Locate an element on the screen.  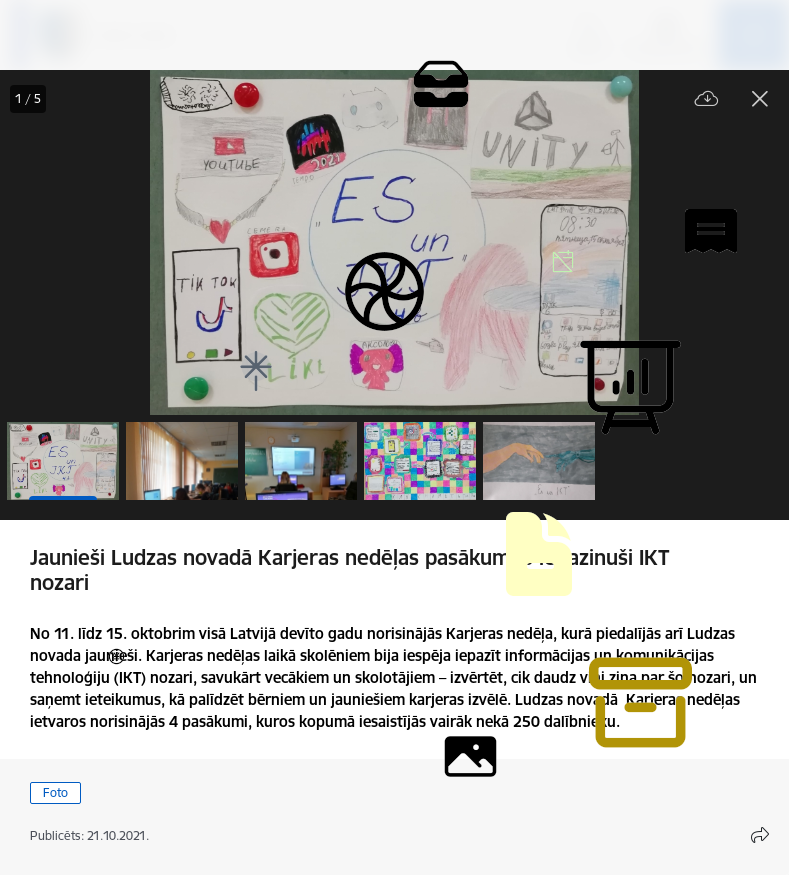
view balance or payment in japanese yen is located at coordinates (116, 656).